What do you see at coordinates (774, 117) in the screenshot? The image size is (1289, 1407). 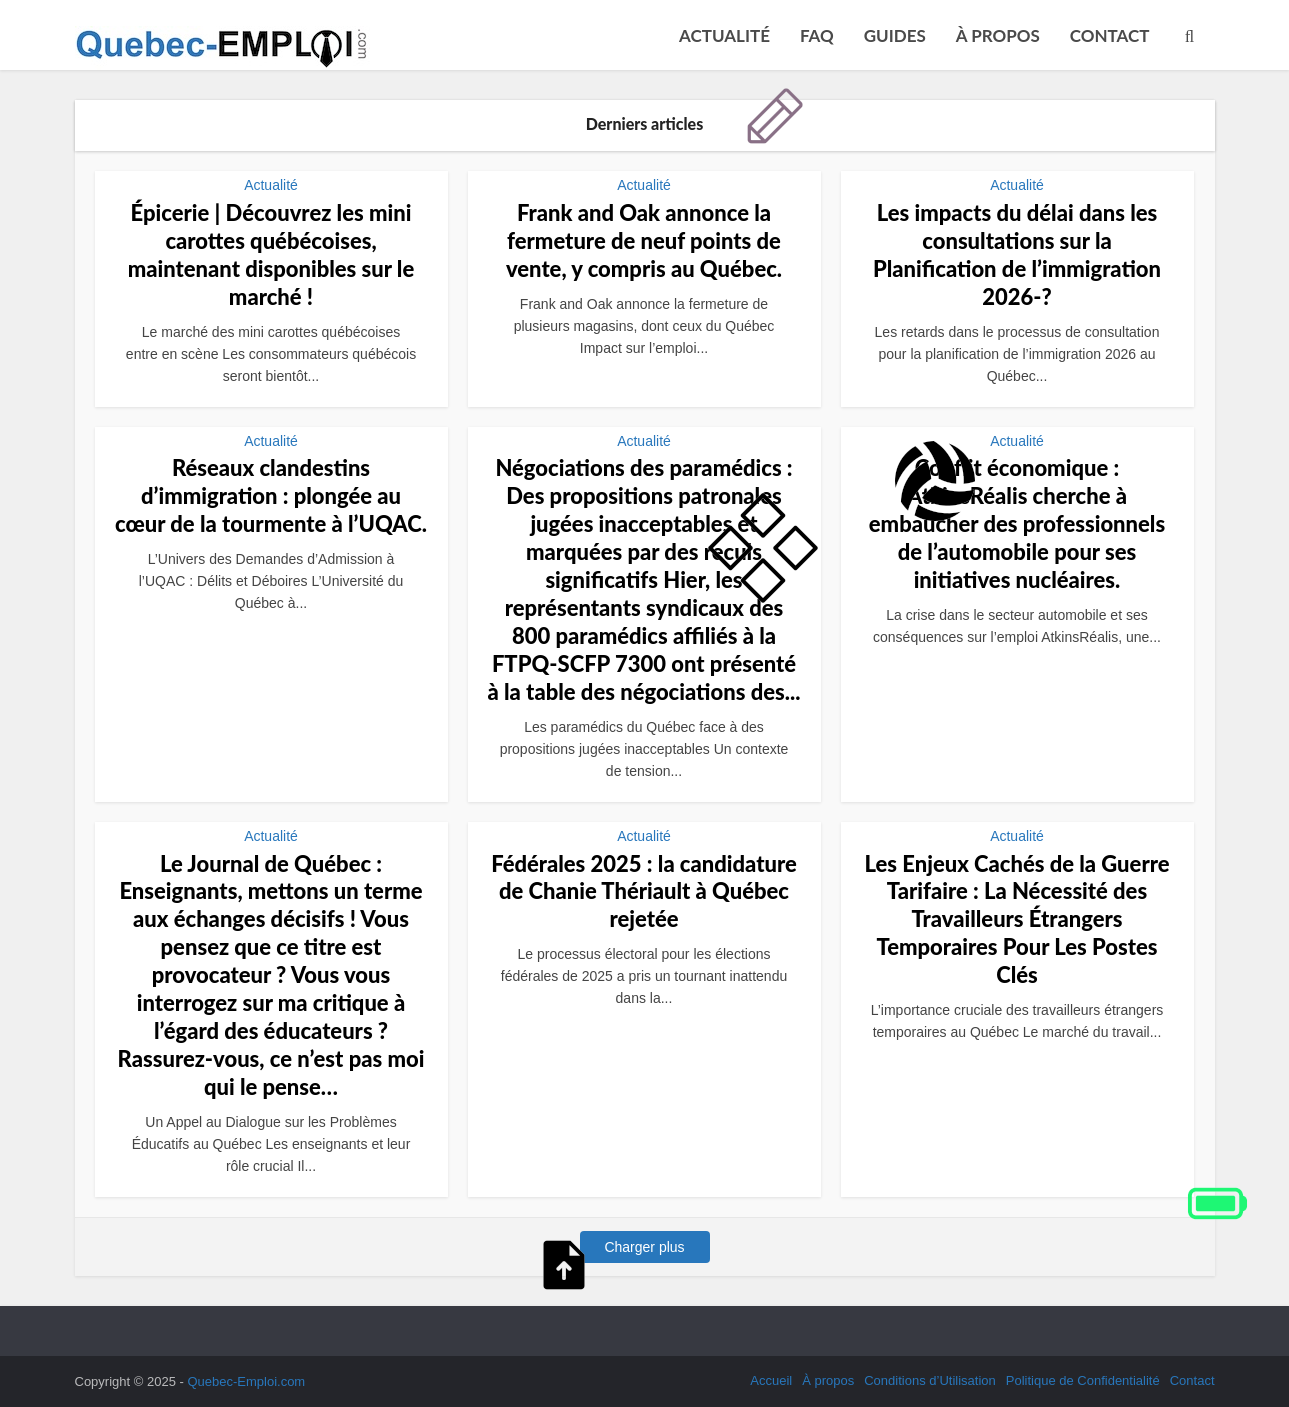 I see `edit content or text` at bounding box center [774, 117].